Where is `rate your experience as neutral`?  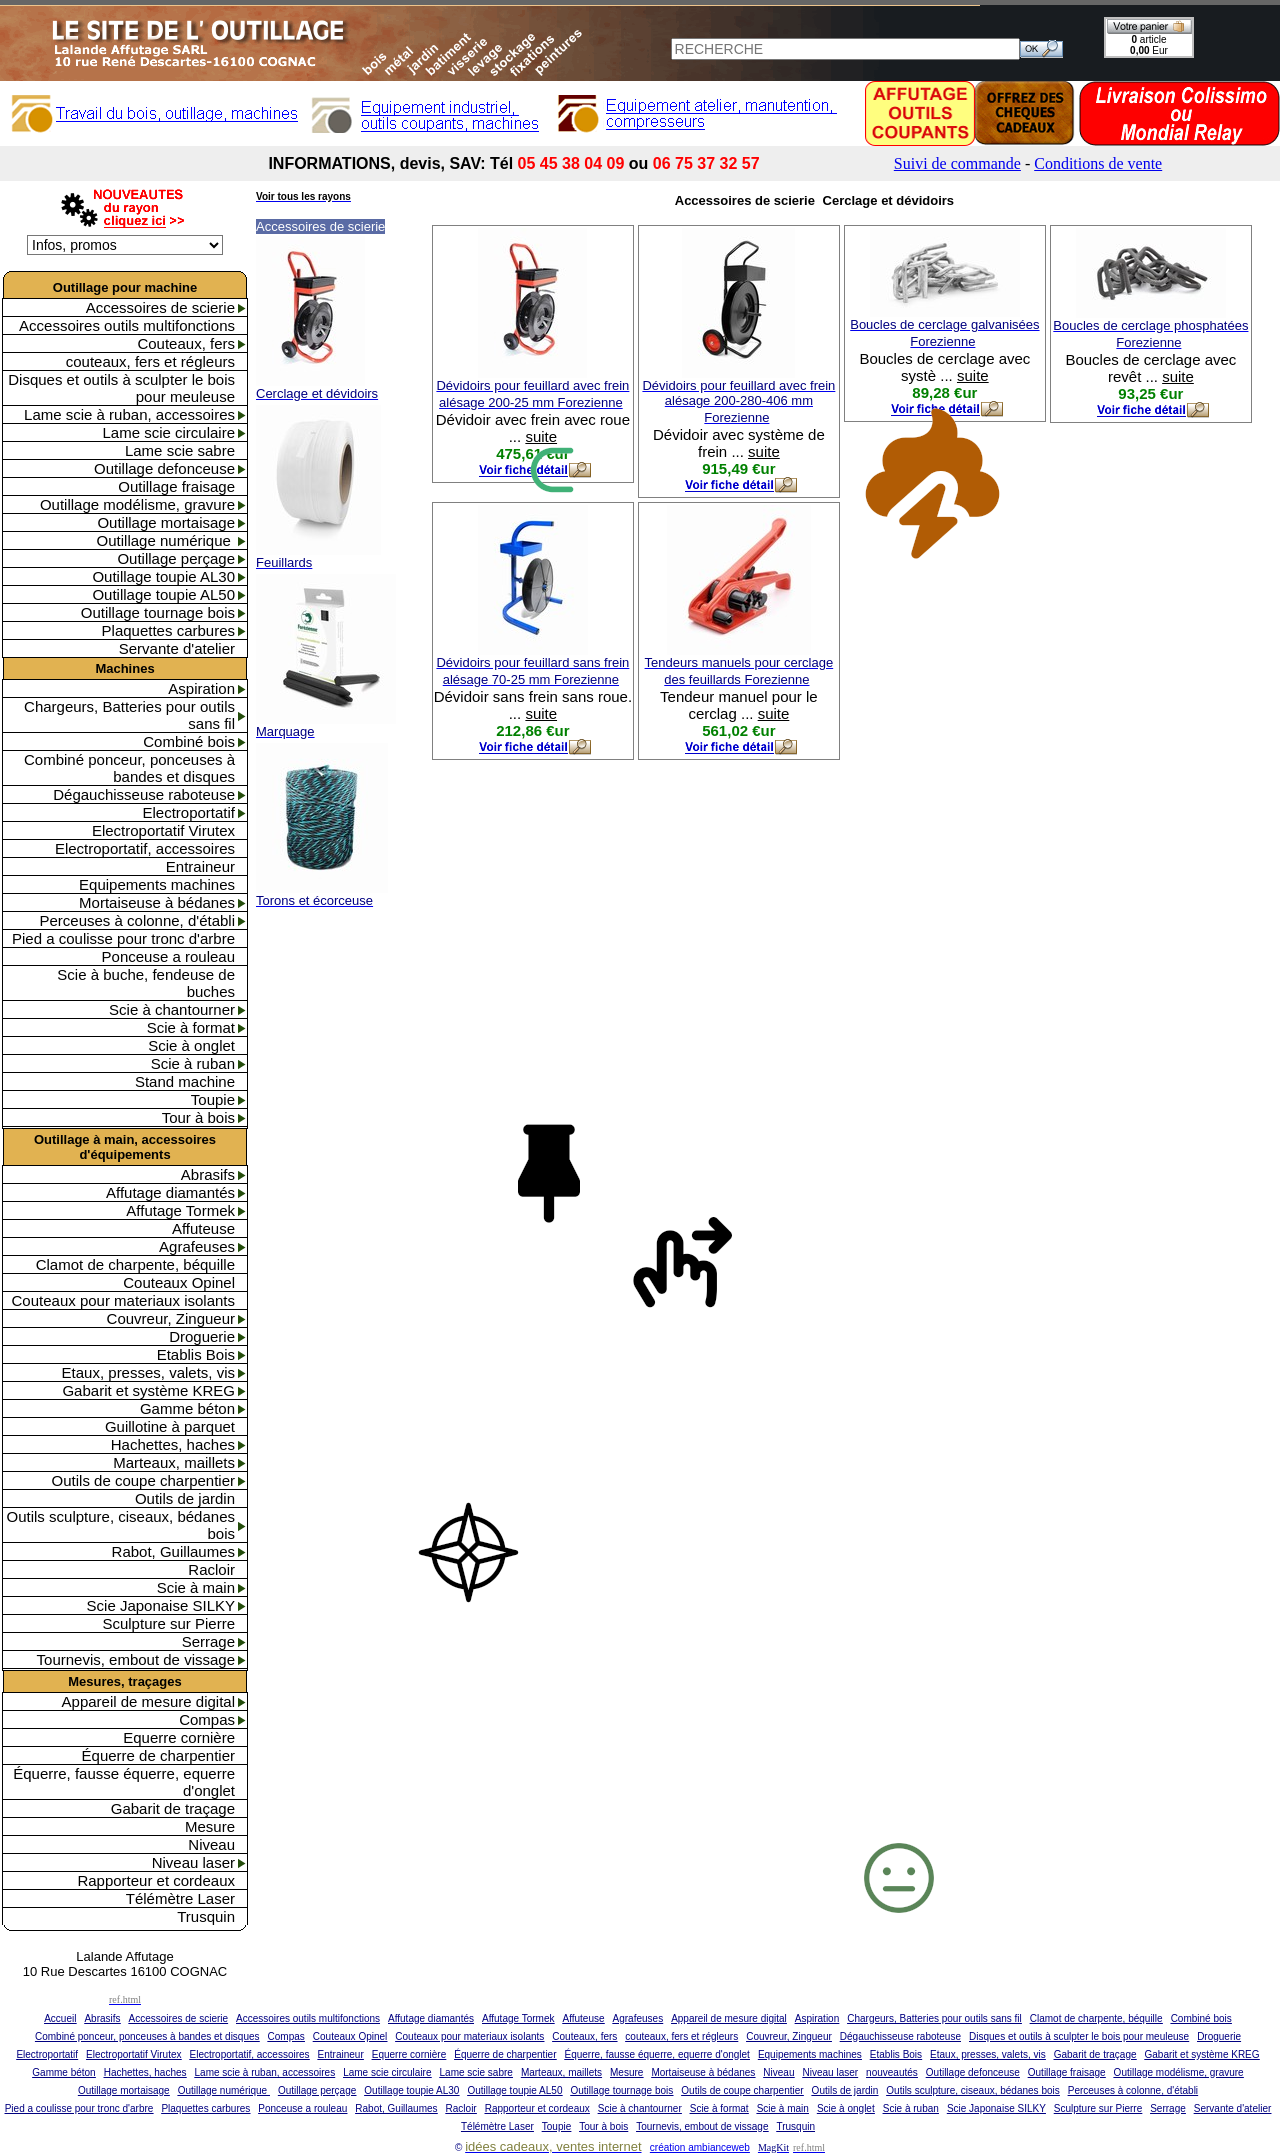 rate your experience as neutral is located at coordinates (899, 1878).